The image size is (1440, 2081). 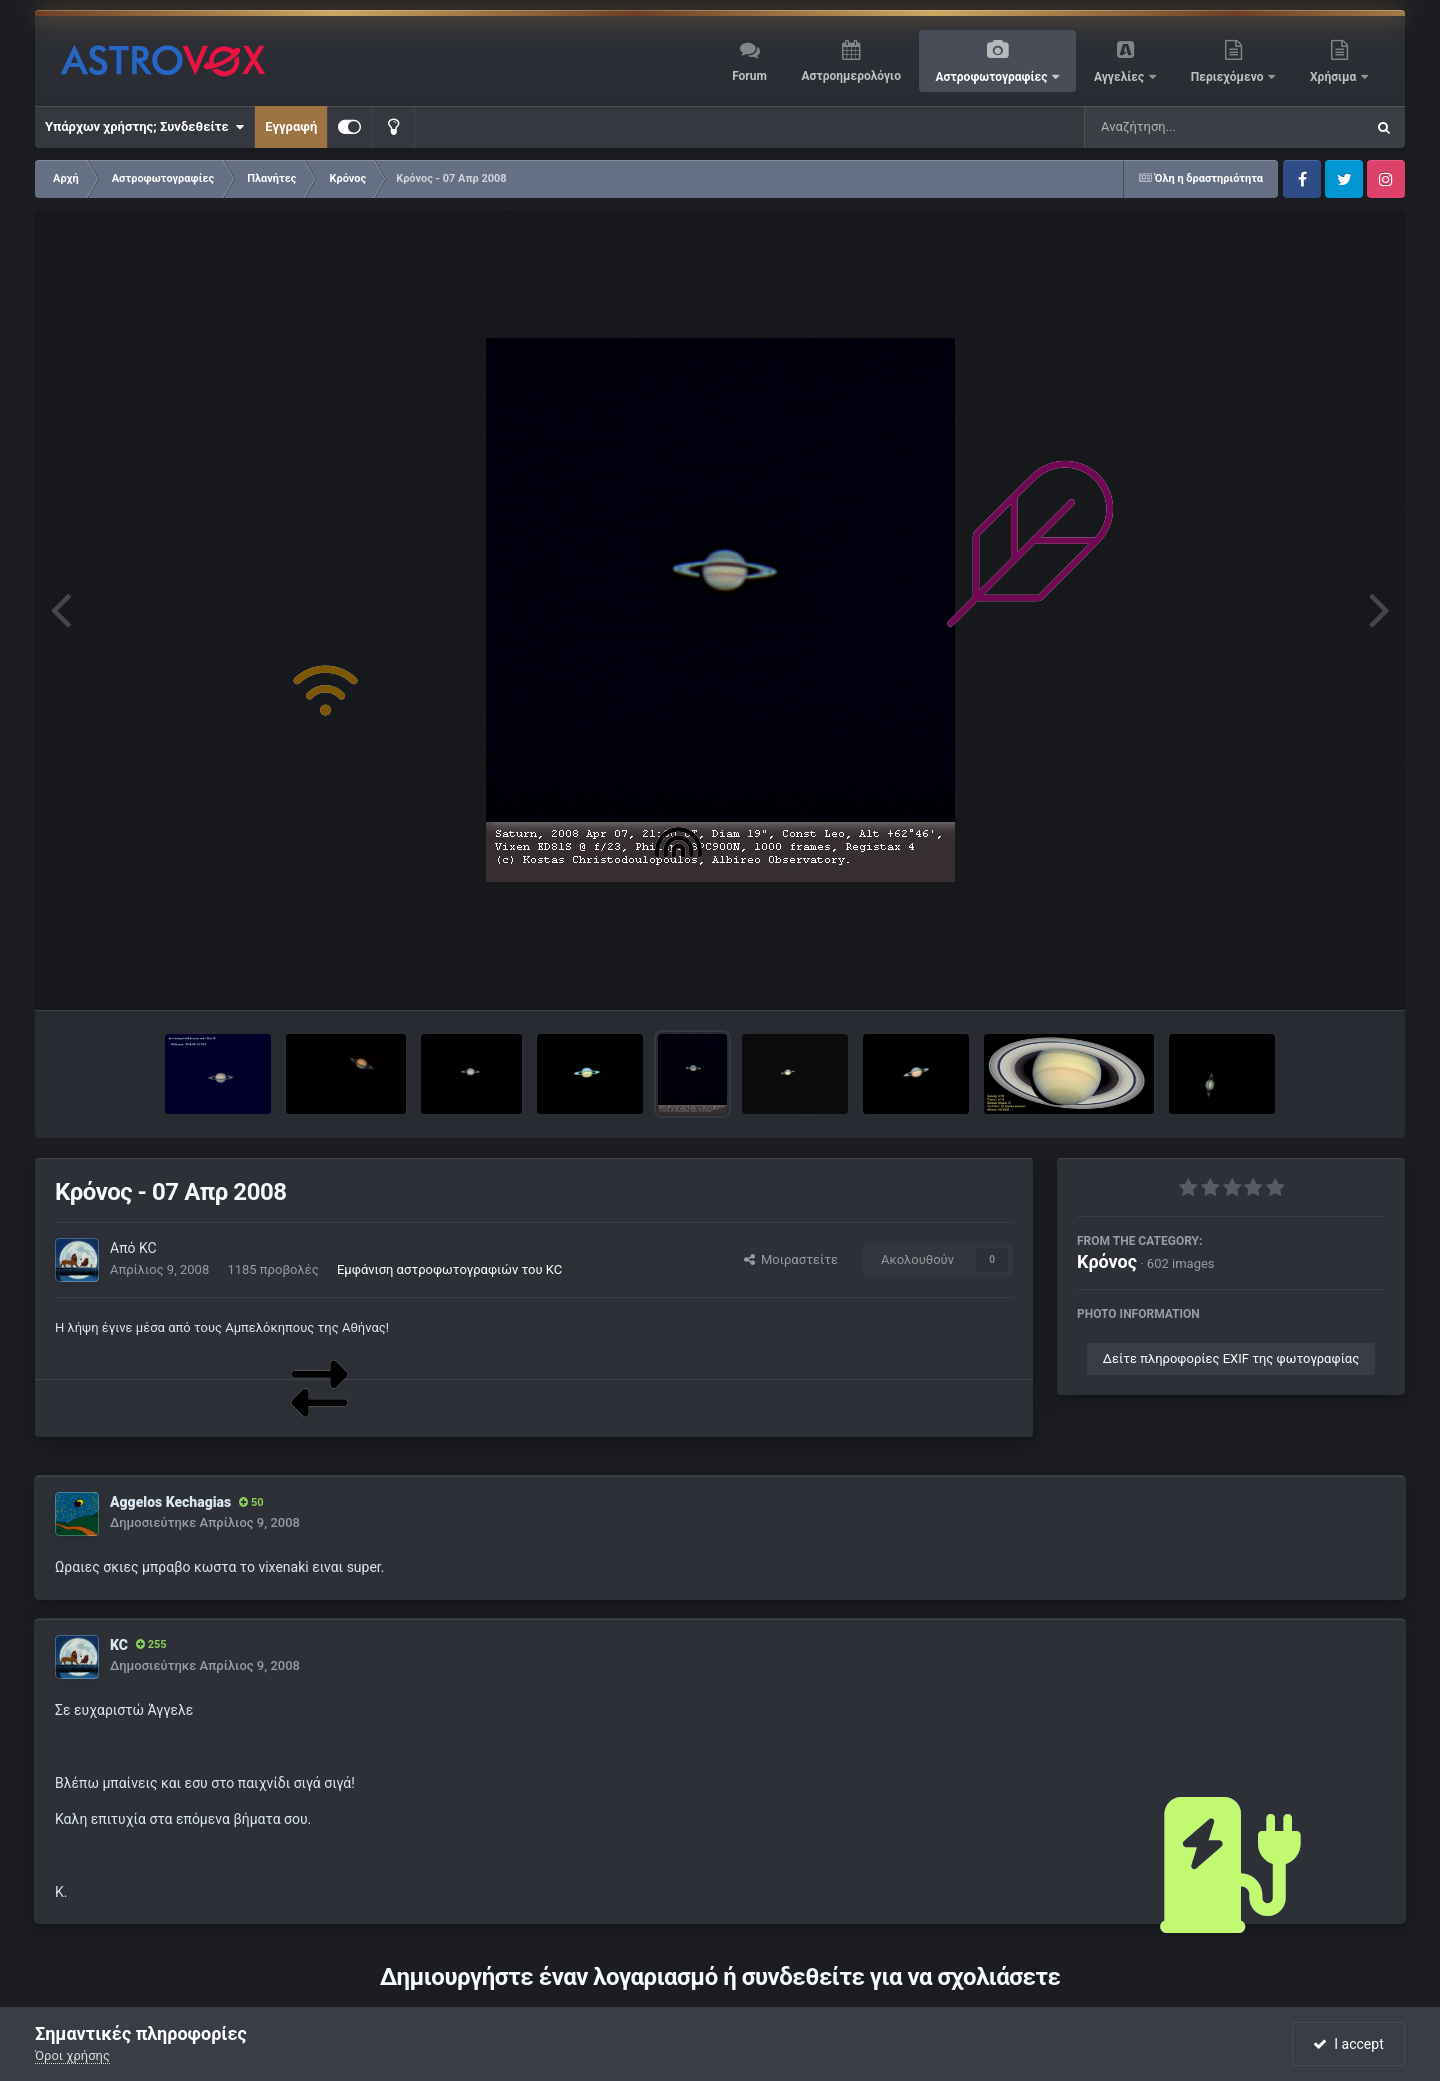 What do you see at coordinates (1224, 1865) in the screenshot?
I see `find nearby electric vehicle charging stations` at bounding box center [1224, 1865].